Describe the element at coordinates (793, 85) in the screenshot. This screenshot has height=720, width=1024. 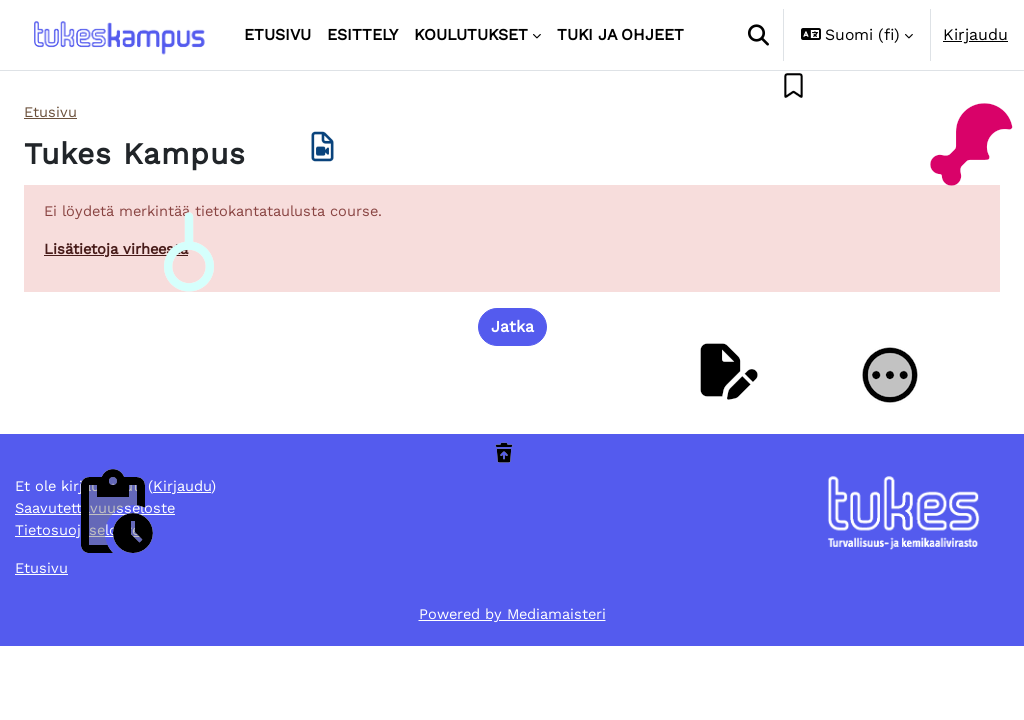
I see `save this item for later` at that location.